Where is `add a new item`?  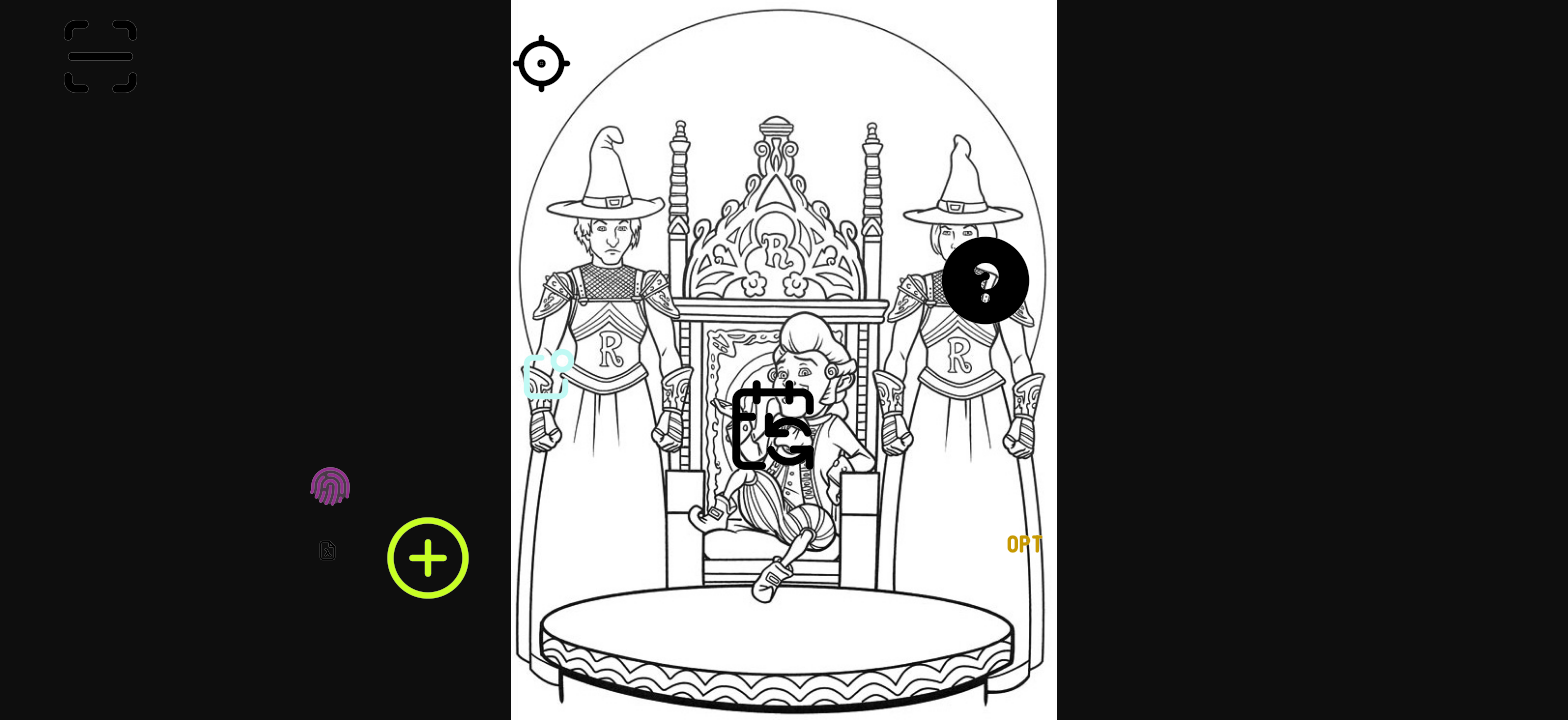 add a new item is located at coordinates (428, 558).